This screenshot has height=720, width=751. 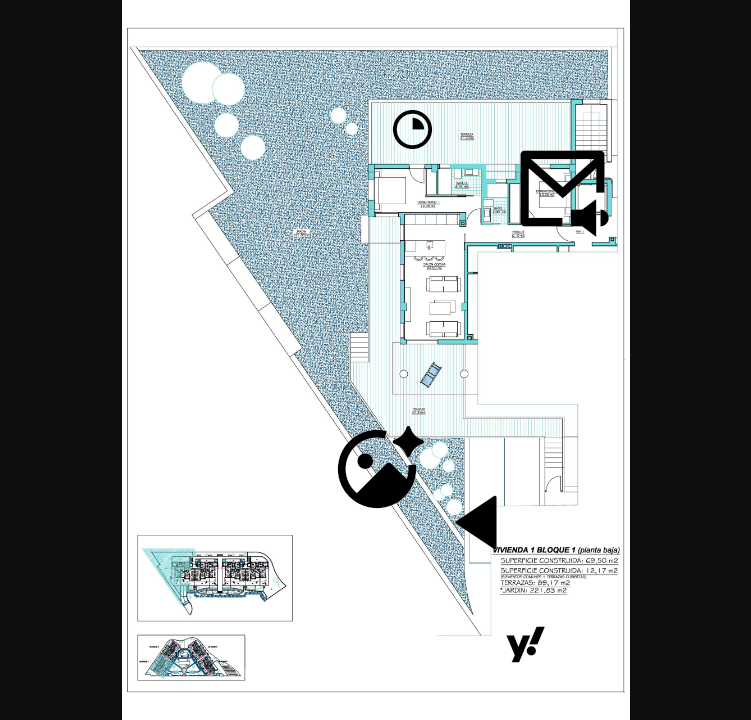 I want to click on indicates 25% progress or completion, so click(x=412, y=129).